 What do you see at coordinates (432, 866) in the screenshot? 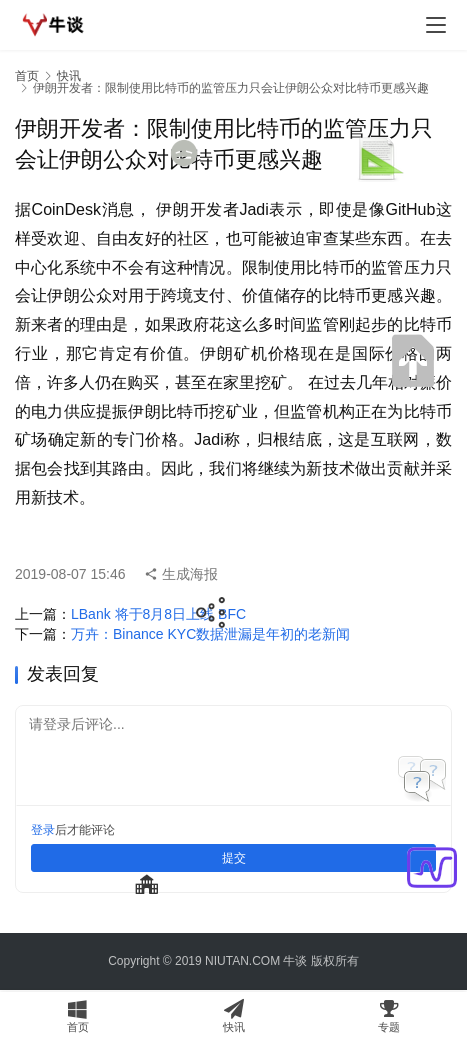
I see `view system resource usage and performance metrics` at bounding box center [432, 866].